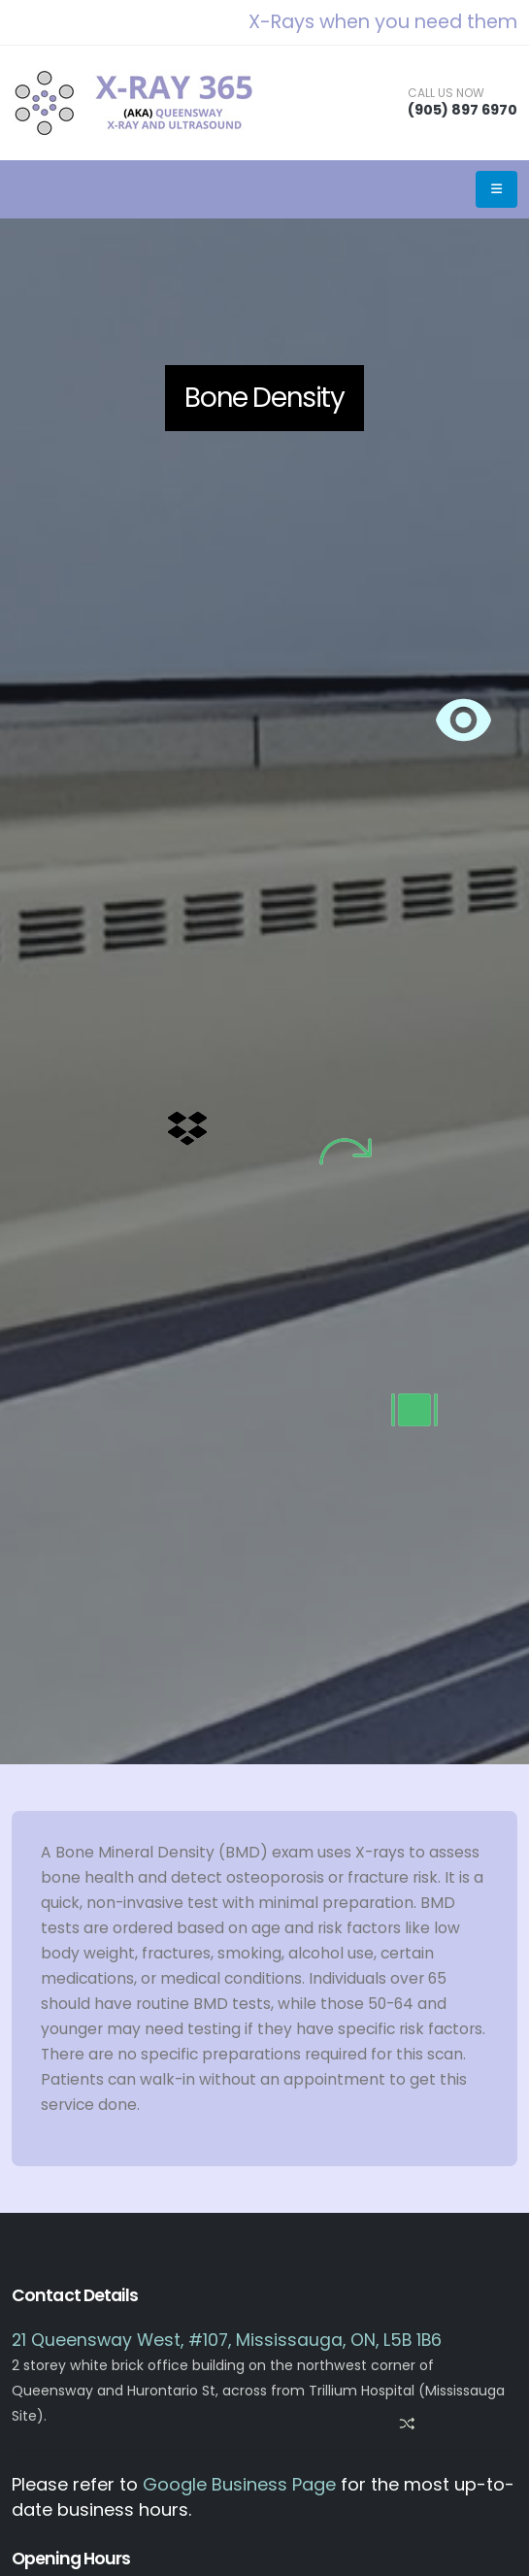 This screenshot has height=2576, width=529. Describe the element at coordinates (407, 2424) in the screenshot. I see `shuffle playlist or queue order` at that location.